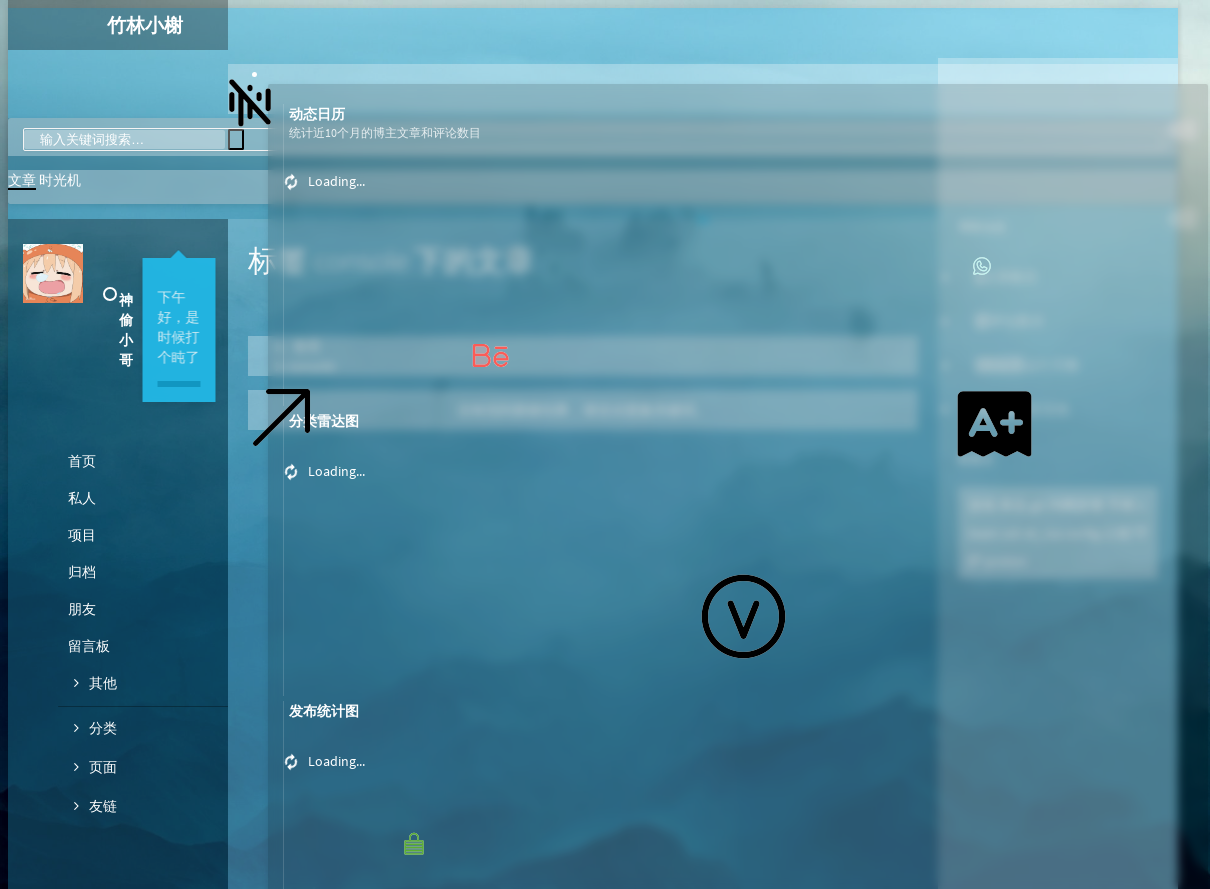 The height and width of the screenshot is (889, 1210). What do you see at coordinates (743, 616) in the screenshot?
I see `indicates a verified status or checkmark alternative` at bounding box center [743, 616].